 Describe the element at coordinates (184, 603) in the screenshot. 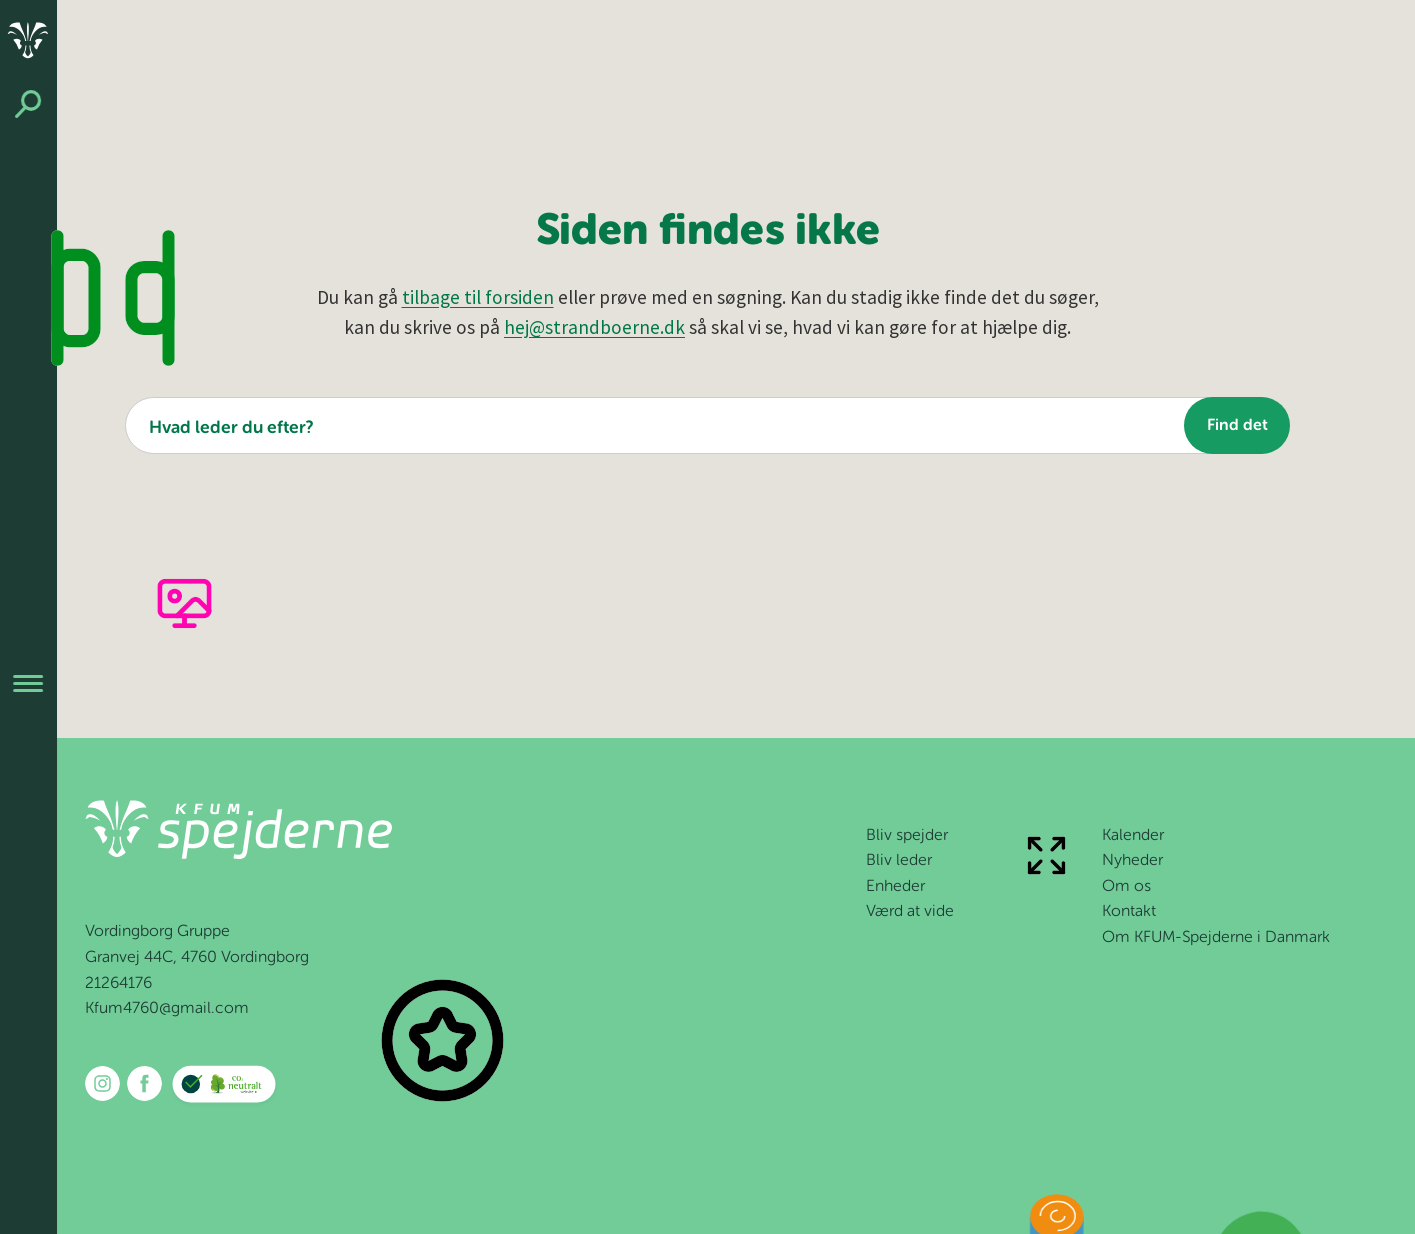

I see `change desktop wallpaper` at that location.